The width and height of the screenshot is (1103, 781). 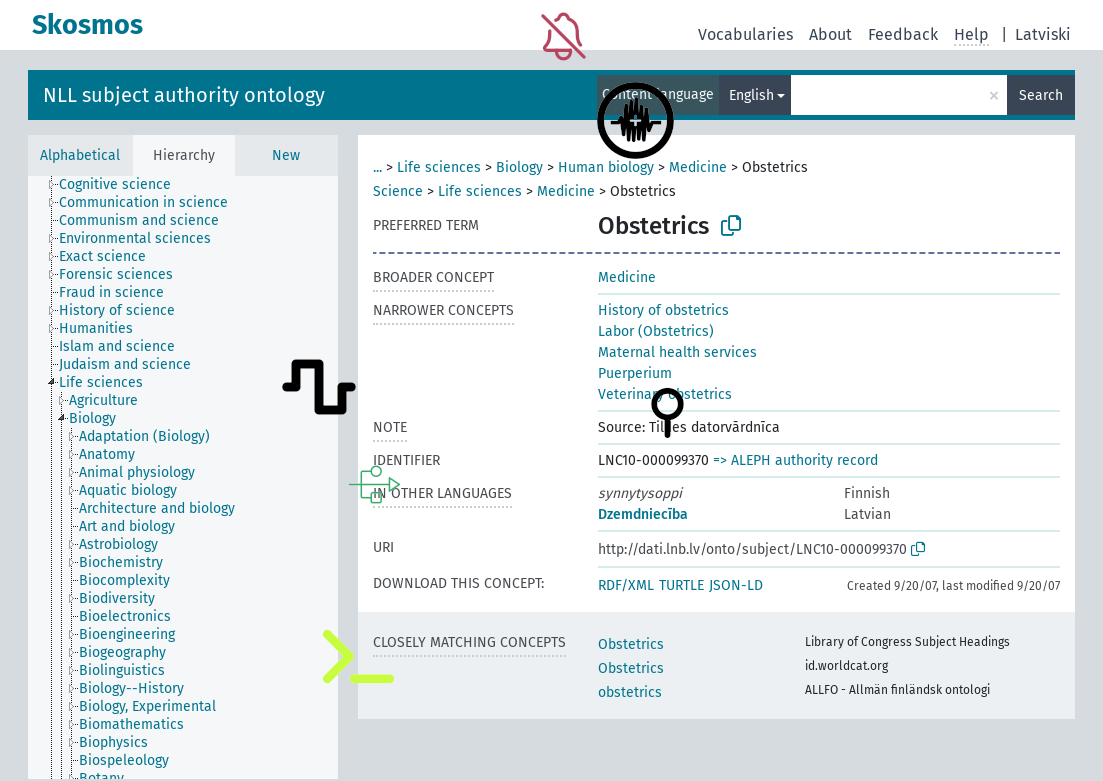 I want to click on mute or disable notifications, so click(x=563, y=36).